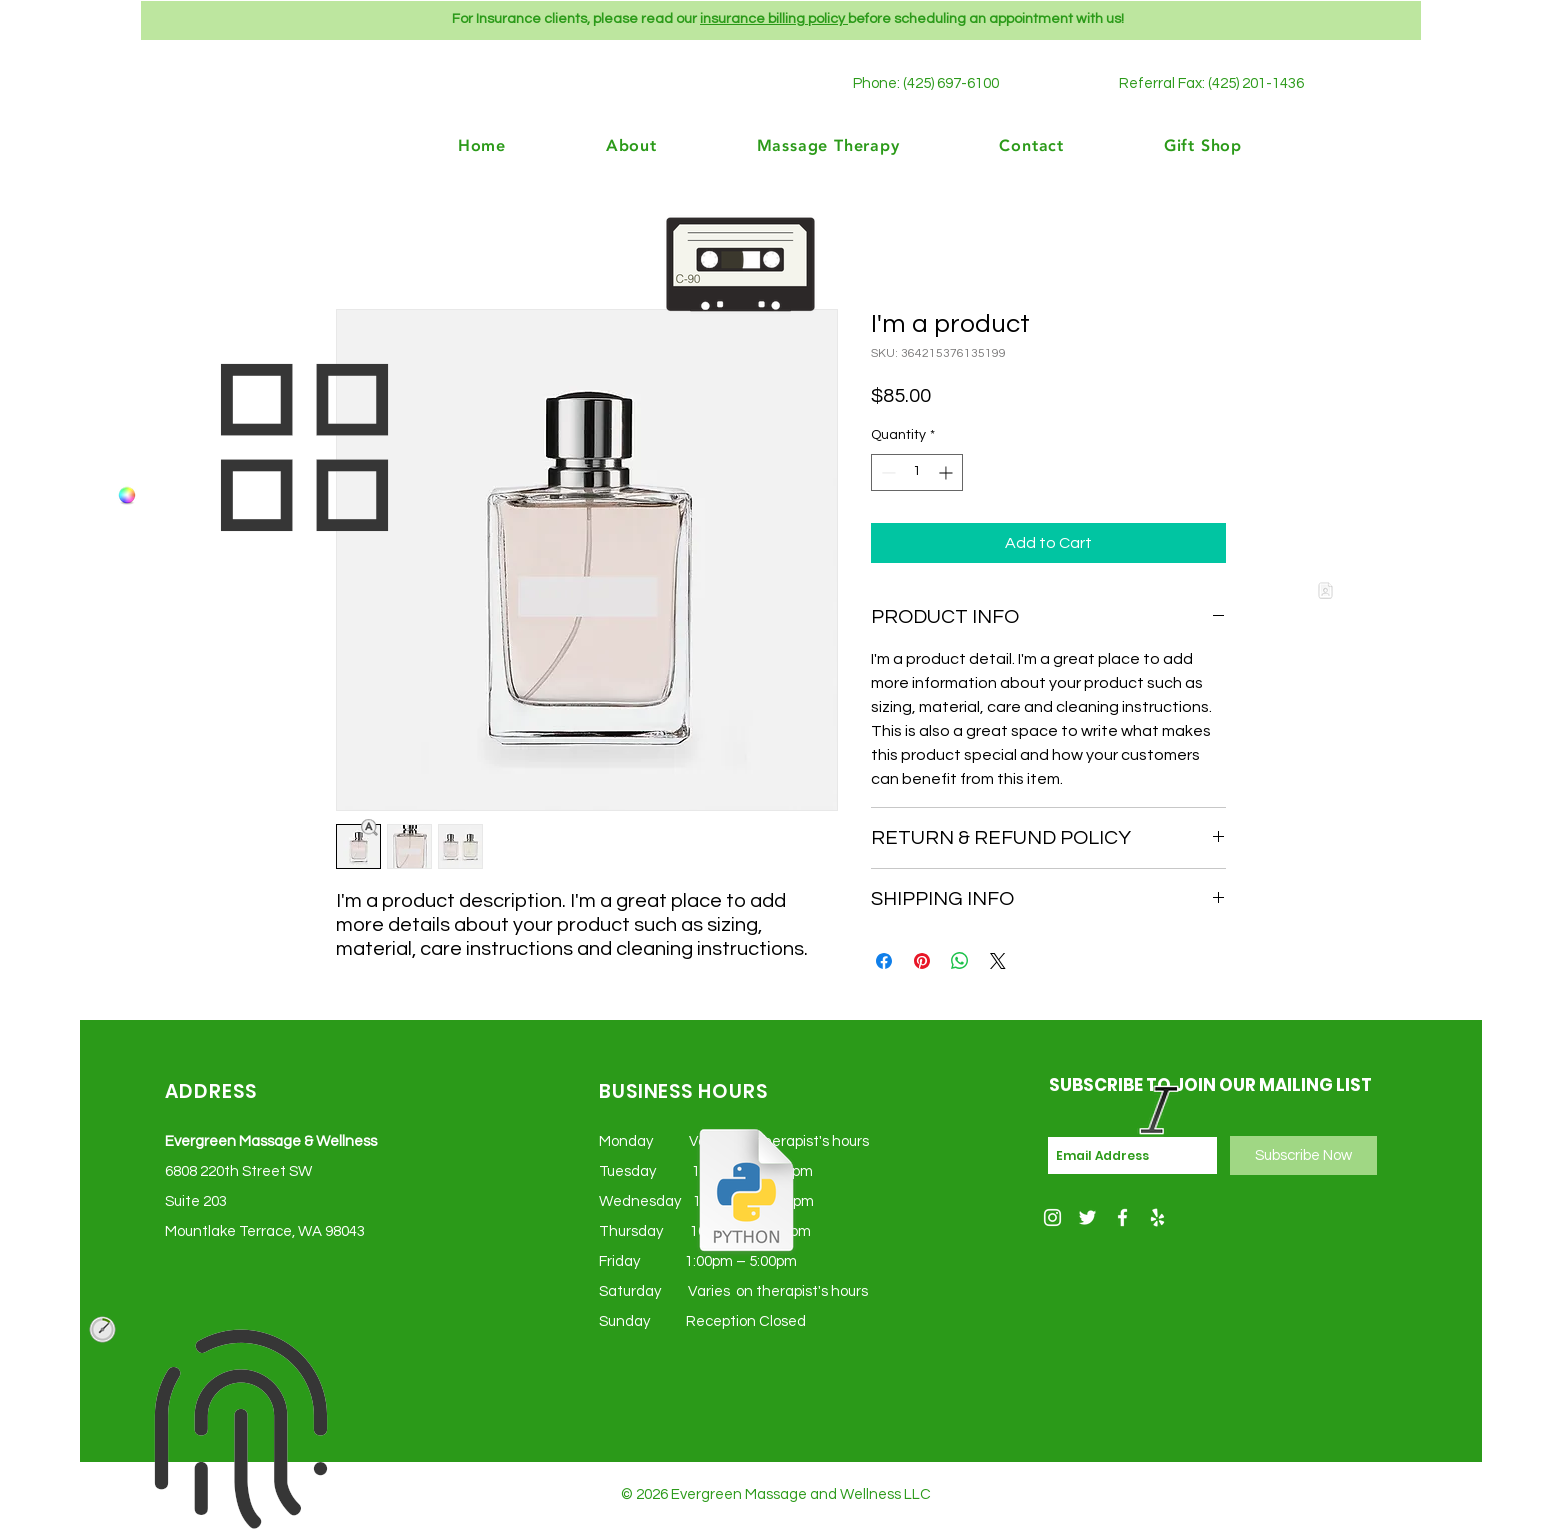  What do you see at coordinates (241, 1429) in the screenshot?
I see `authenticate with fingerprint` at bounding box center [241, 1429].